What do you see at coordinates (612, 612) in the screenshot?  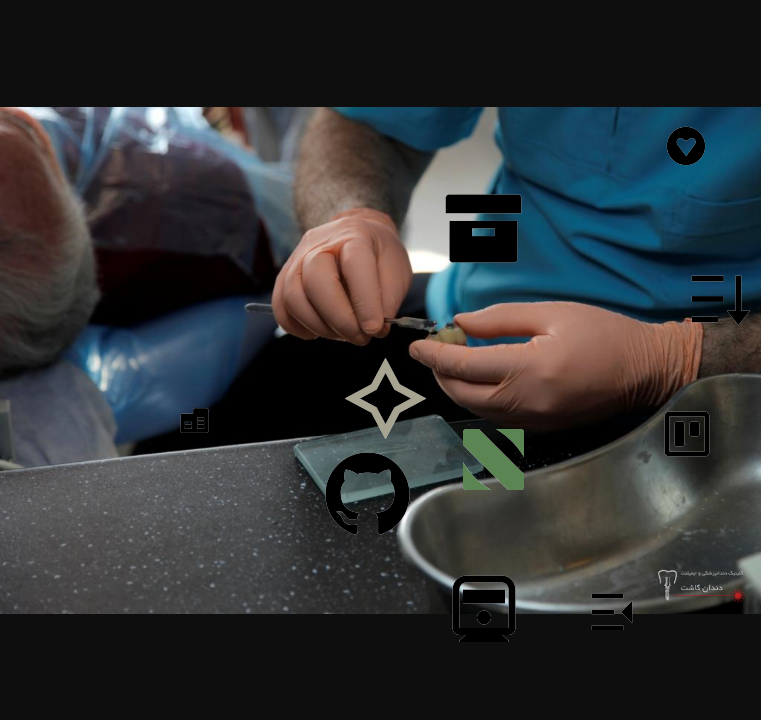 I see `collapse sidebar or navigation panel` at bounding box center [612, 612].